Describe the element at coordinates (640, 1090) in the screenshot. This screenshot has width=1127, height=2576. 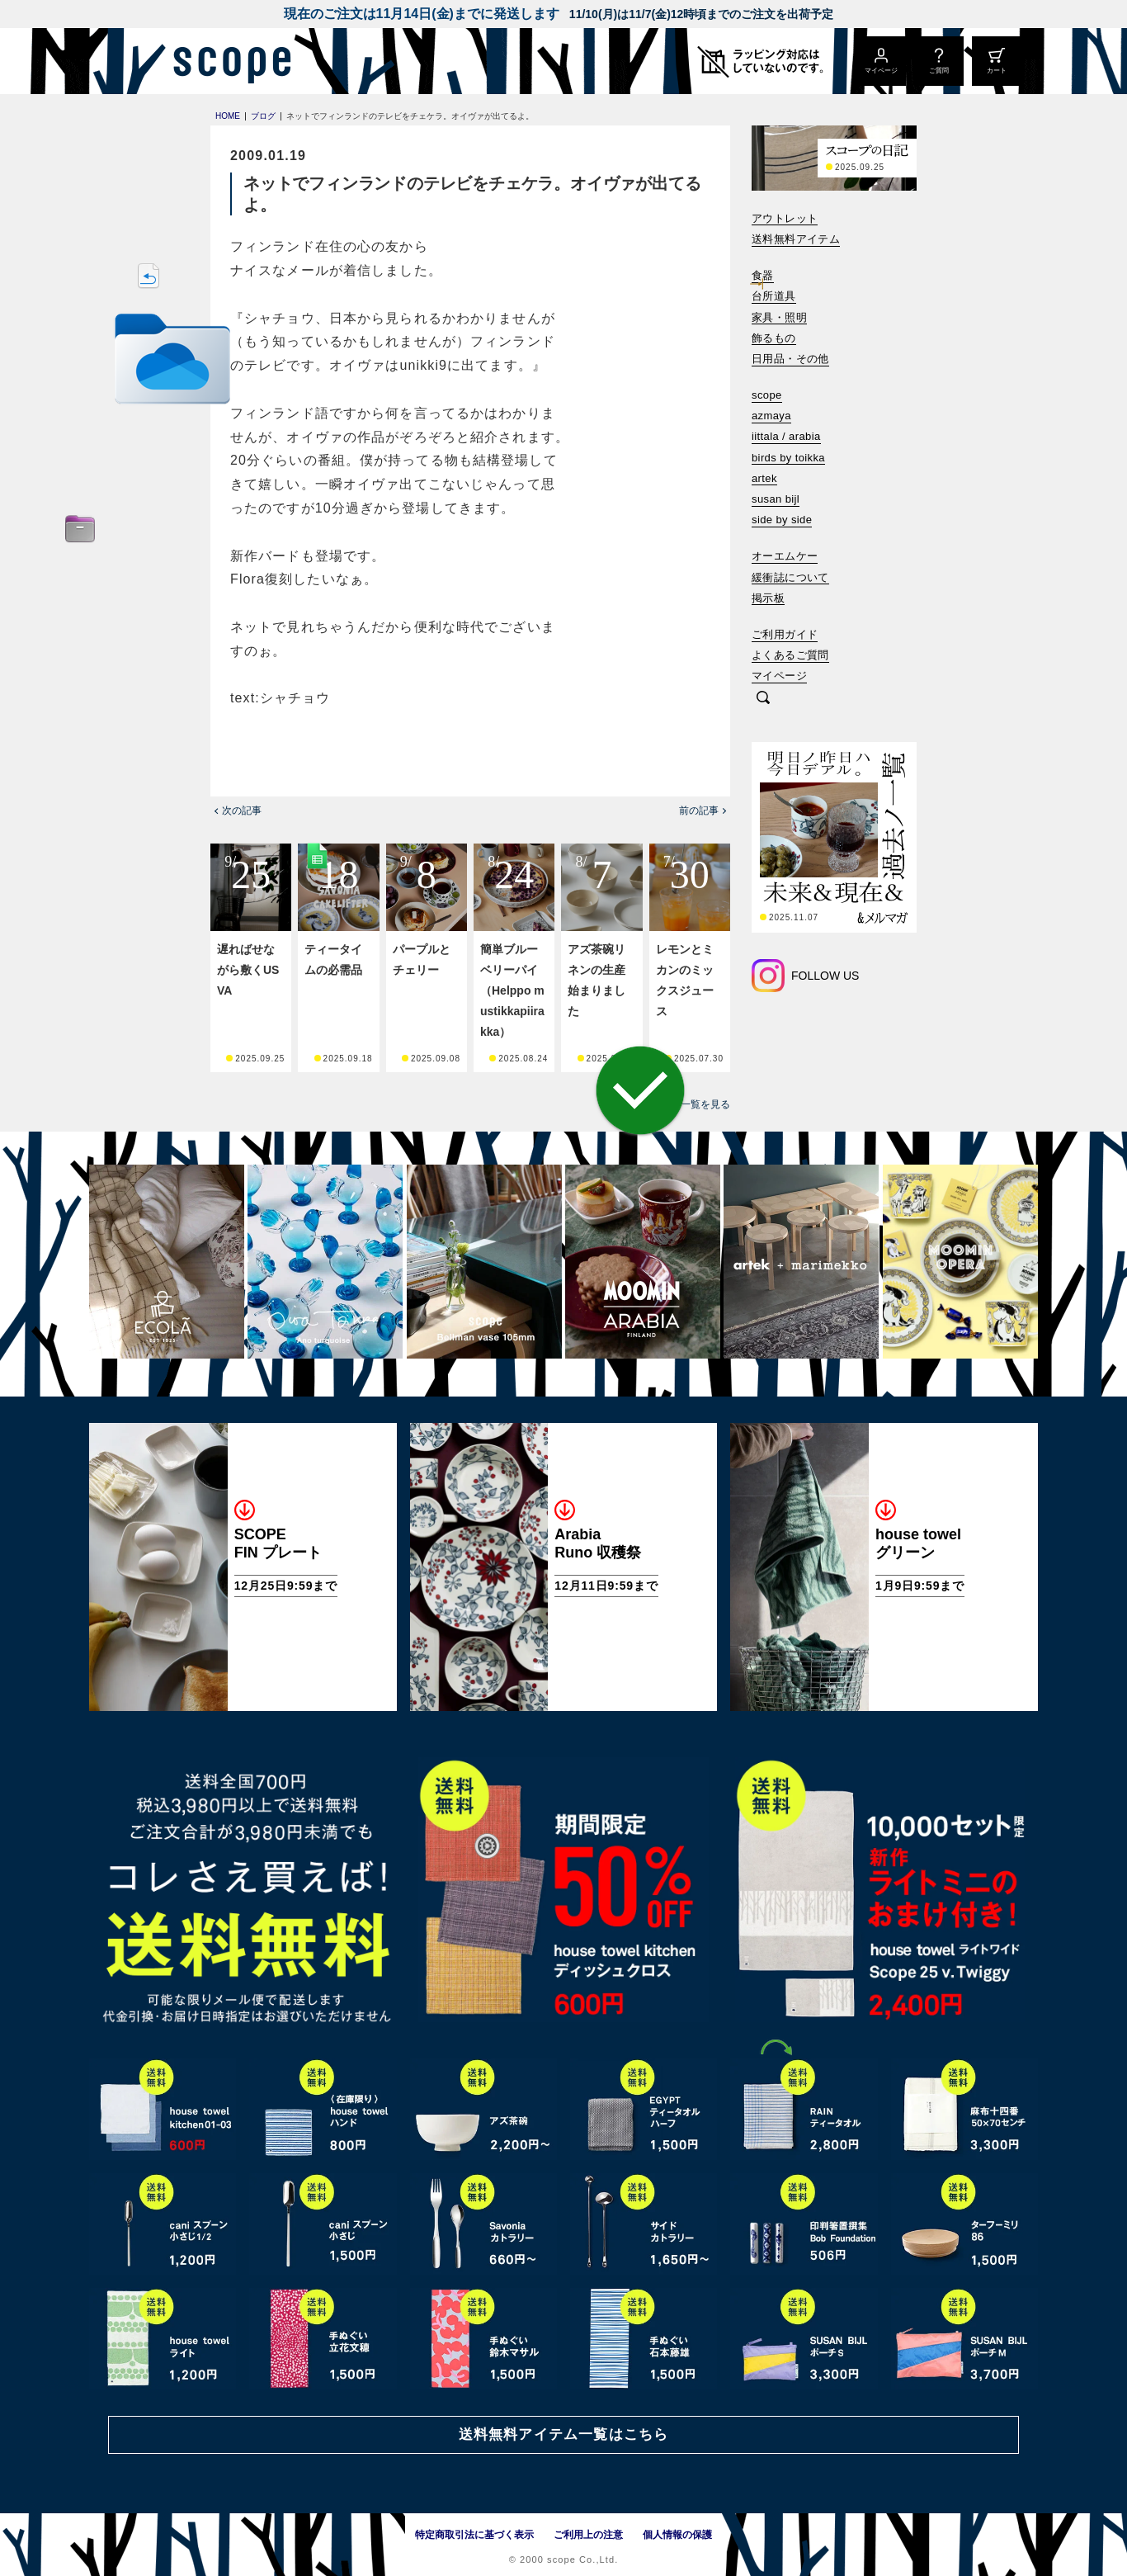
I see `indicates file successfully synced with insync` at that location.